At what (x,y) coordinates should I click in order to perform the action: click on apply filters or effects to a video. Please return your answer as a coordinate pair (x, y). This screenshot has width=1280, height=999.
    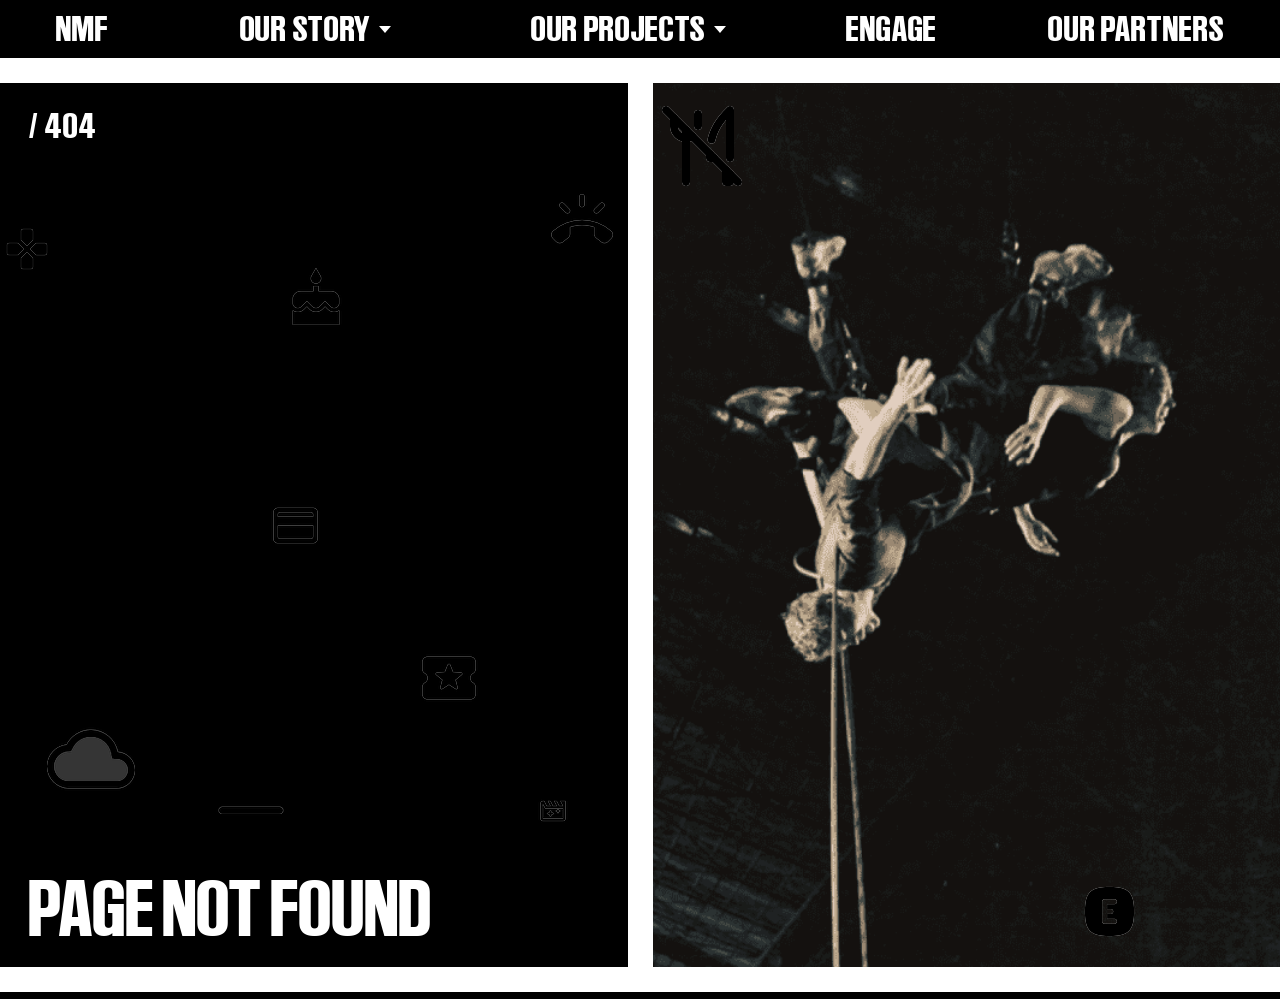
    Looking at the image, I should click on (553, 811).